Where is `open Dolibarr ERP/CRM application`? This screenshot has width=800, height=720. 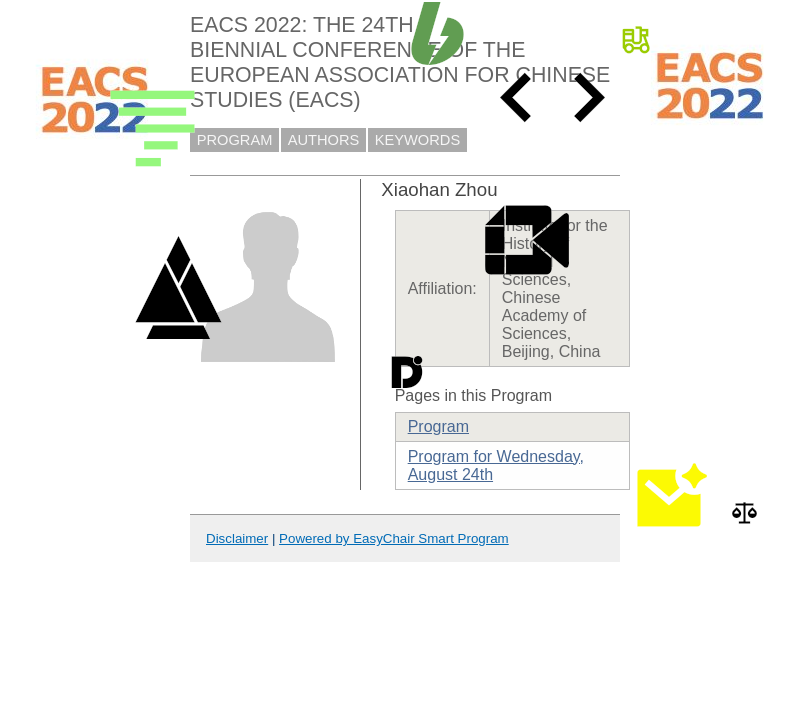 open Dolibarr ERP/CRM application is located at coordinates (407, 372).